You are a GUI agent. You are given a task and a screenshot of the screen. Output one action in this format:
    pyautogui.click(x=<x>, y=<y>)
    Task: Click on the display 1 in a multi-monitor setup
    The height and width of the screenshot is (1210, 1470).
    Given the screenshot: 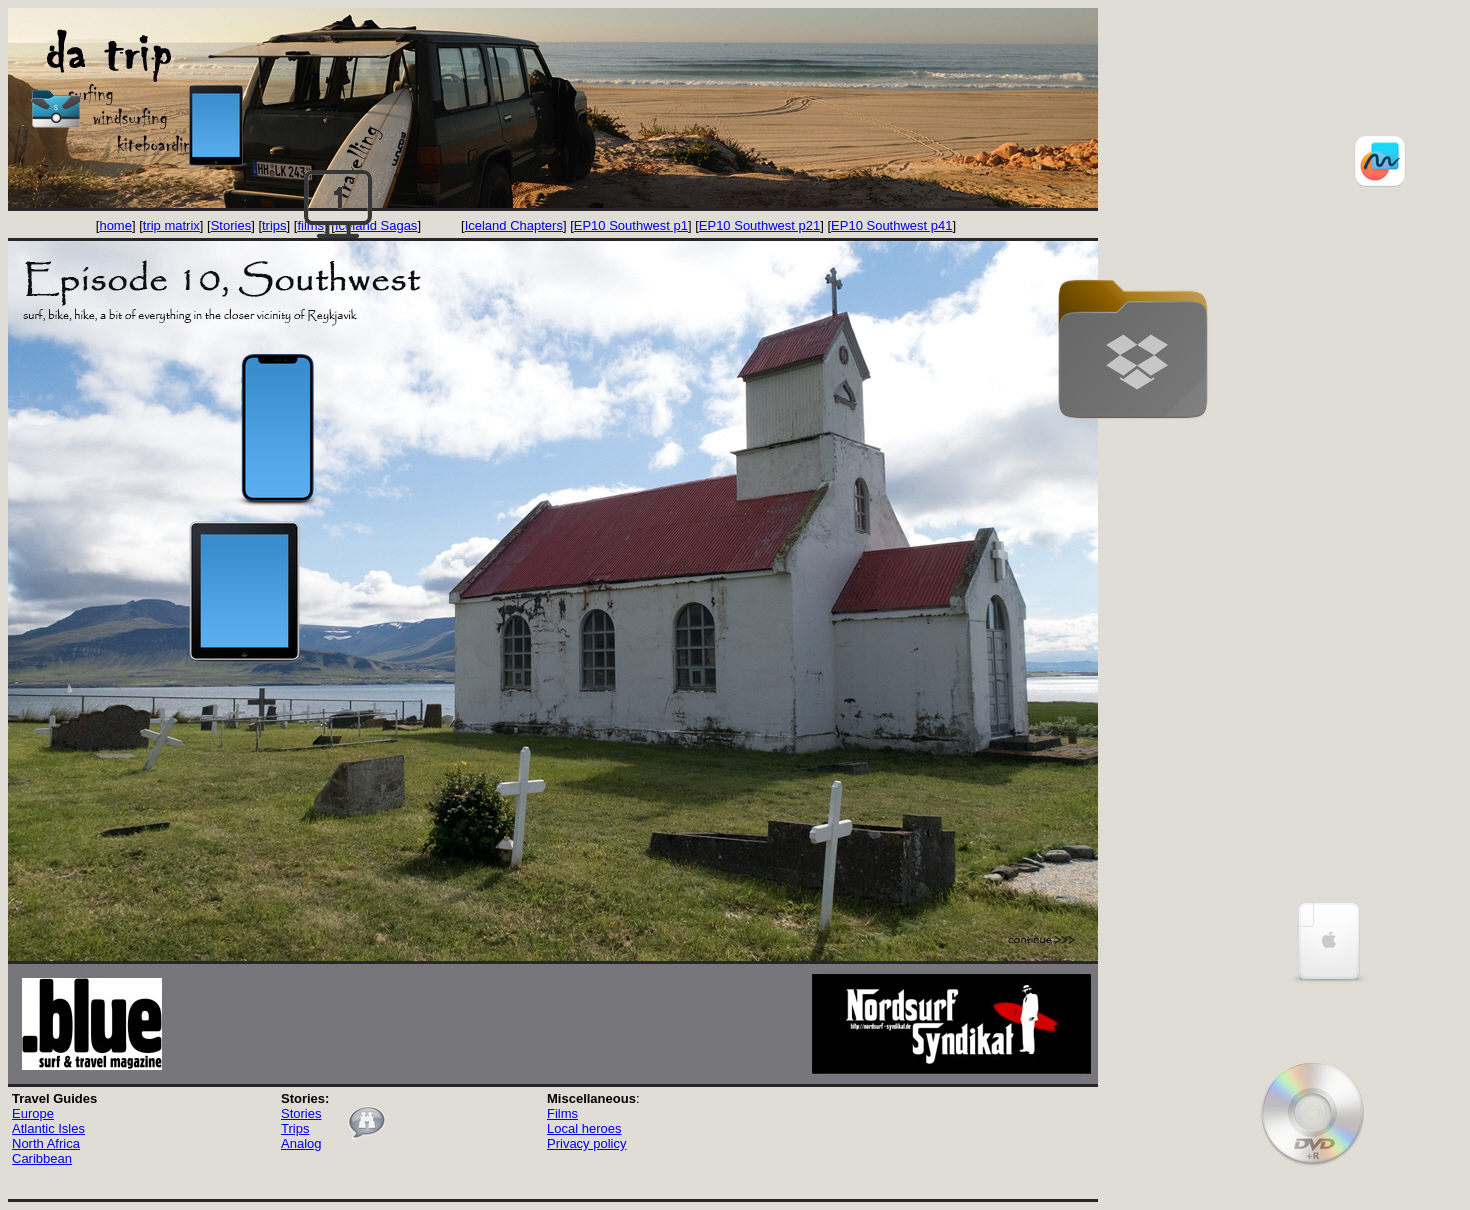 What is the action you would take?
    pyautogui.click(x=338, y=204)
    